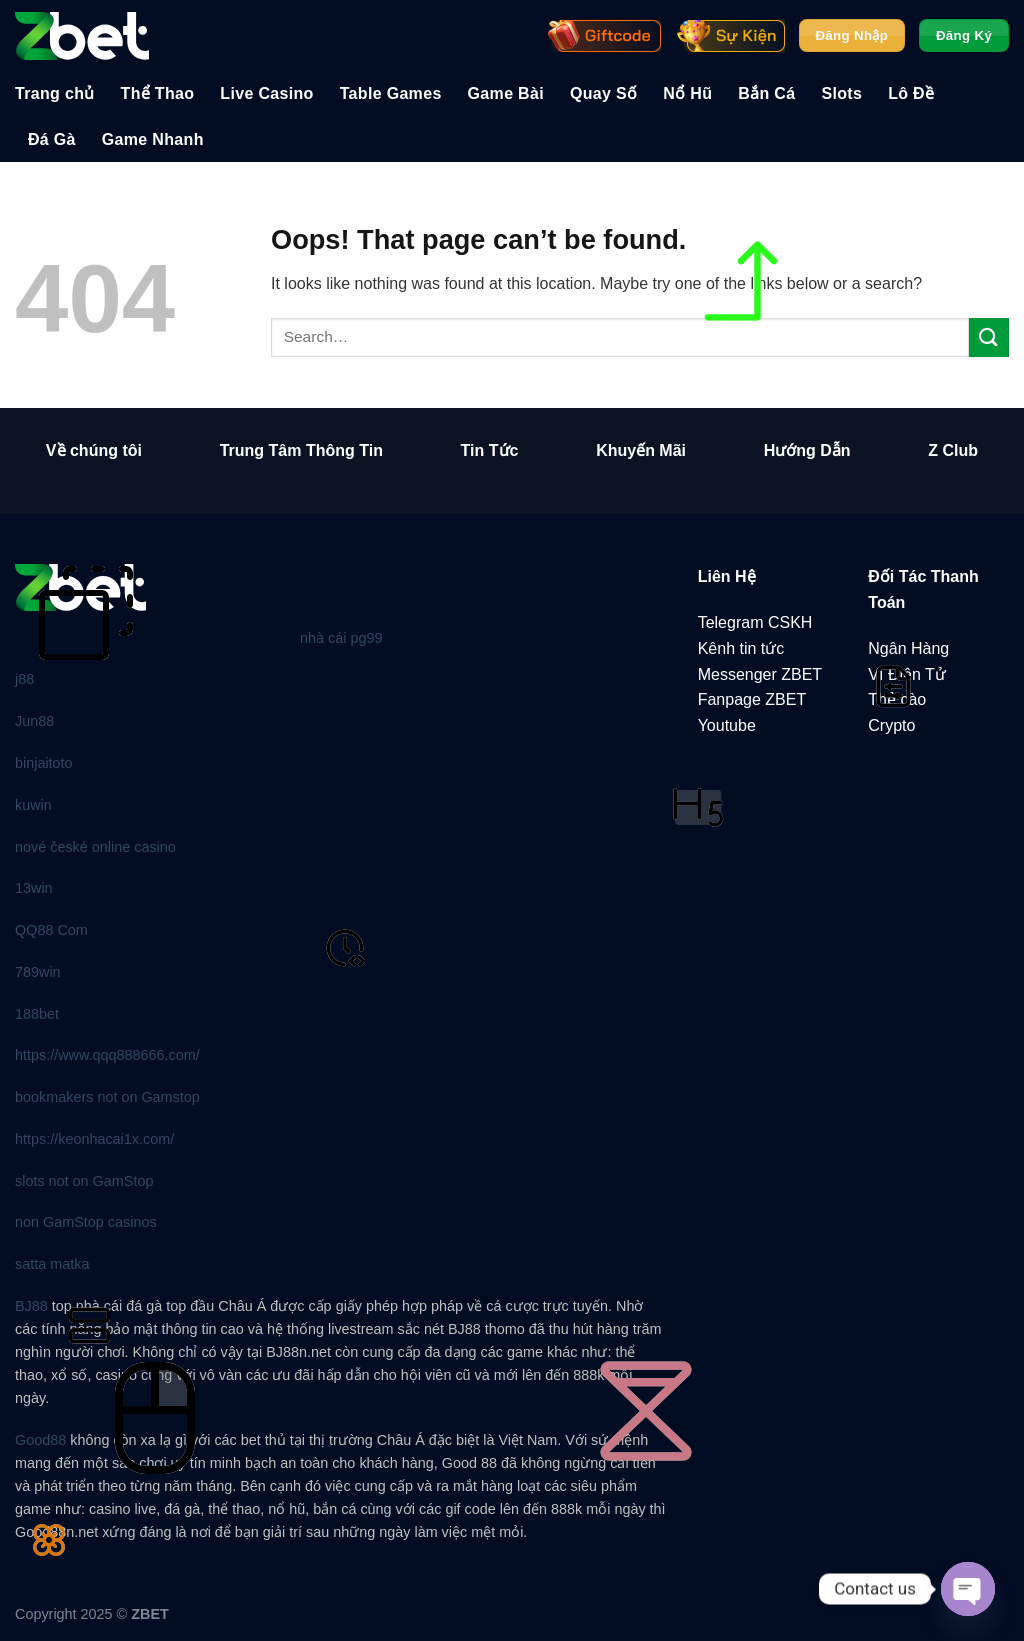 The width and height of the screenshot is (1024, 1641). Describe the element at coordinates (49, 1540) in the screenshot. I see `access nature or garden-related content` at that location.